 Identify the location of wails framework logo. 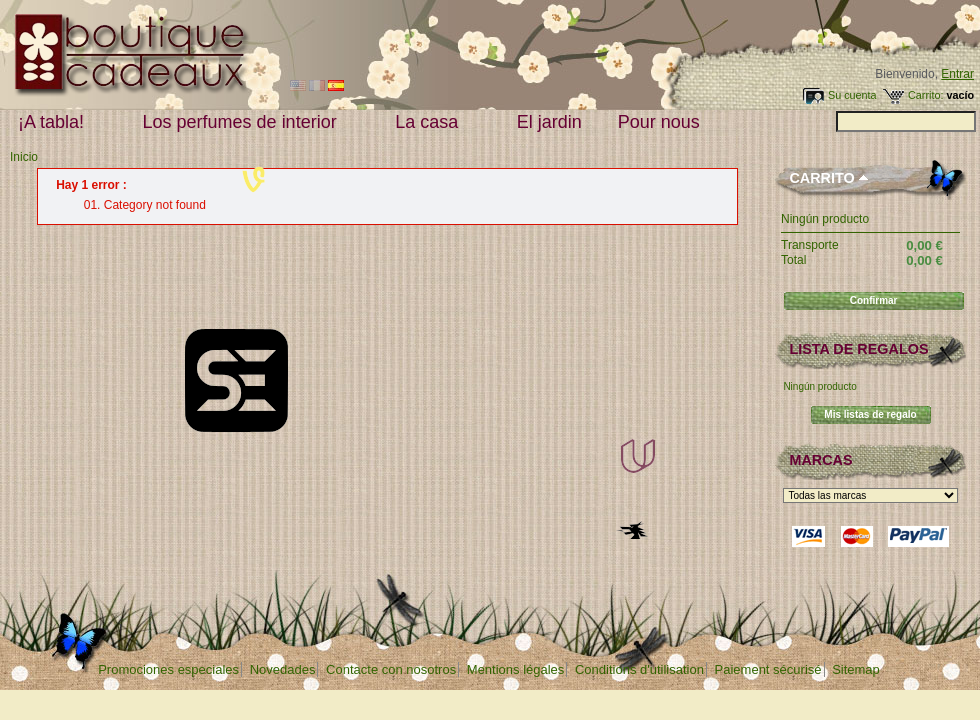
(632, 530).